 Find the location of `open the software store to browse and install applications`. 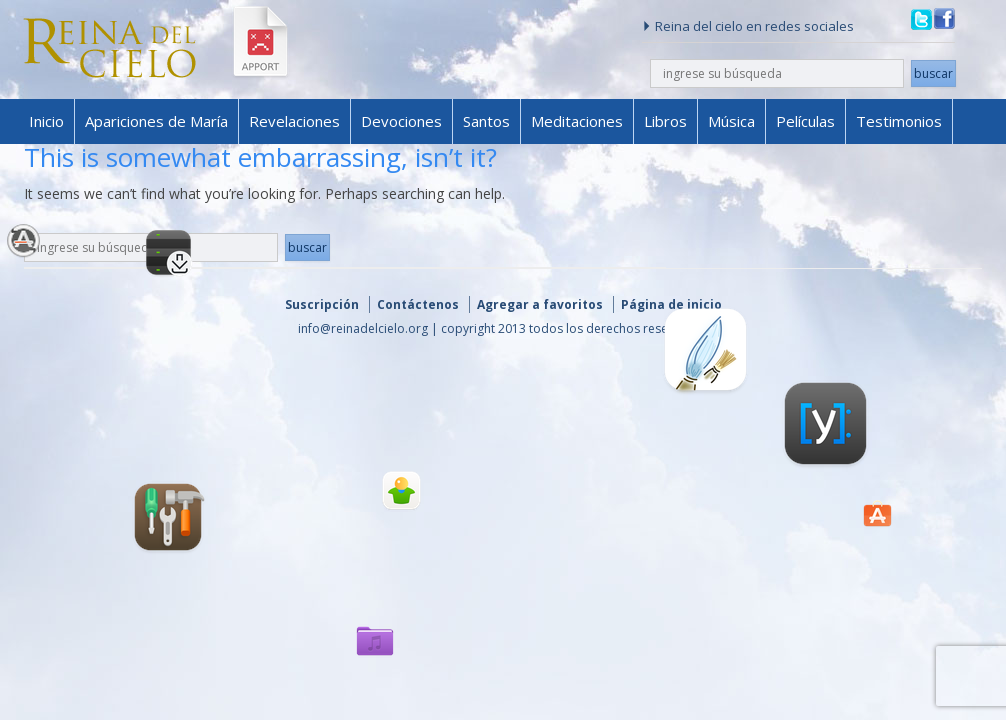

open the software store to browse and install applications is located at coordinates (877, 515).